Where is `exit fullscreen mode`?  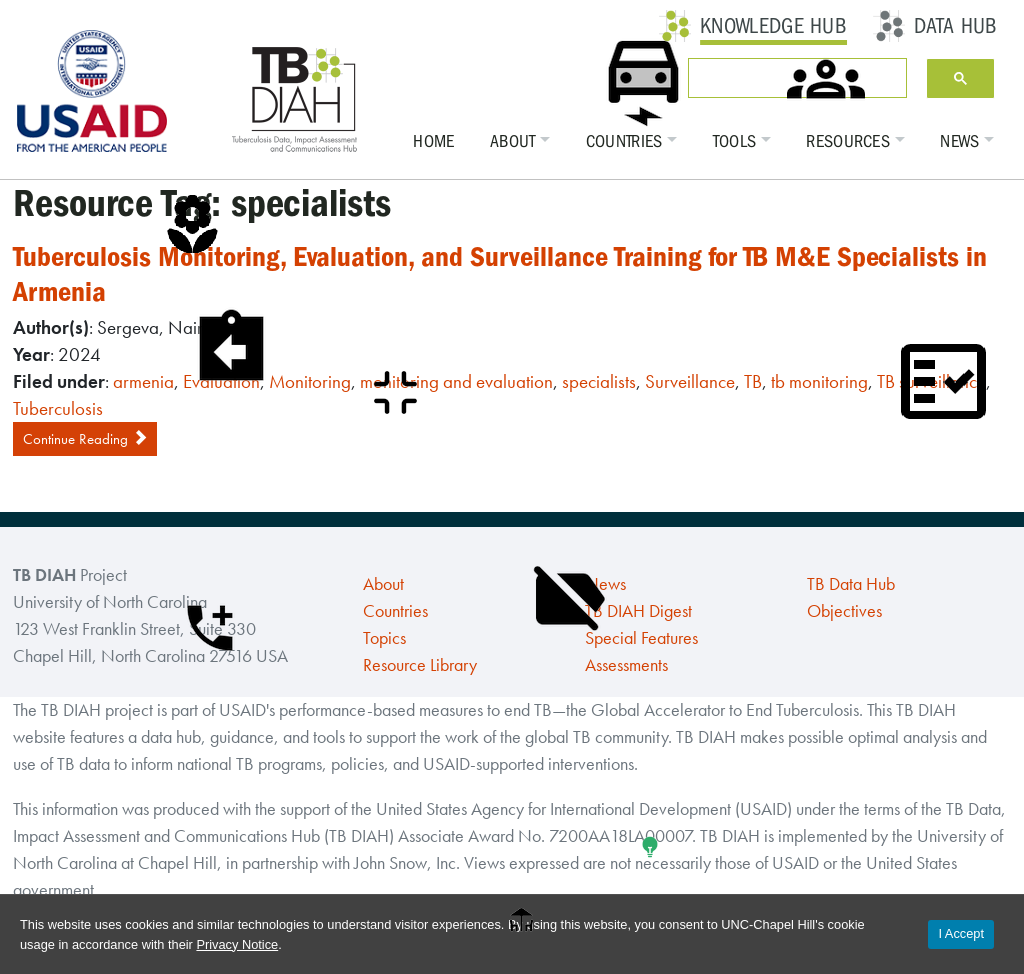 exit fullscreen mode is located at coordinates (395, 392).